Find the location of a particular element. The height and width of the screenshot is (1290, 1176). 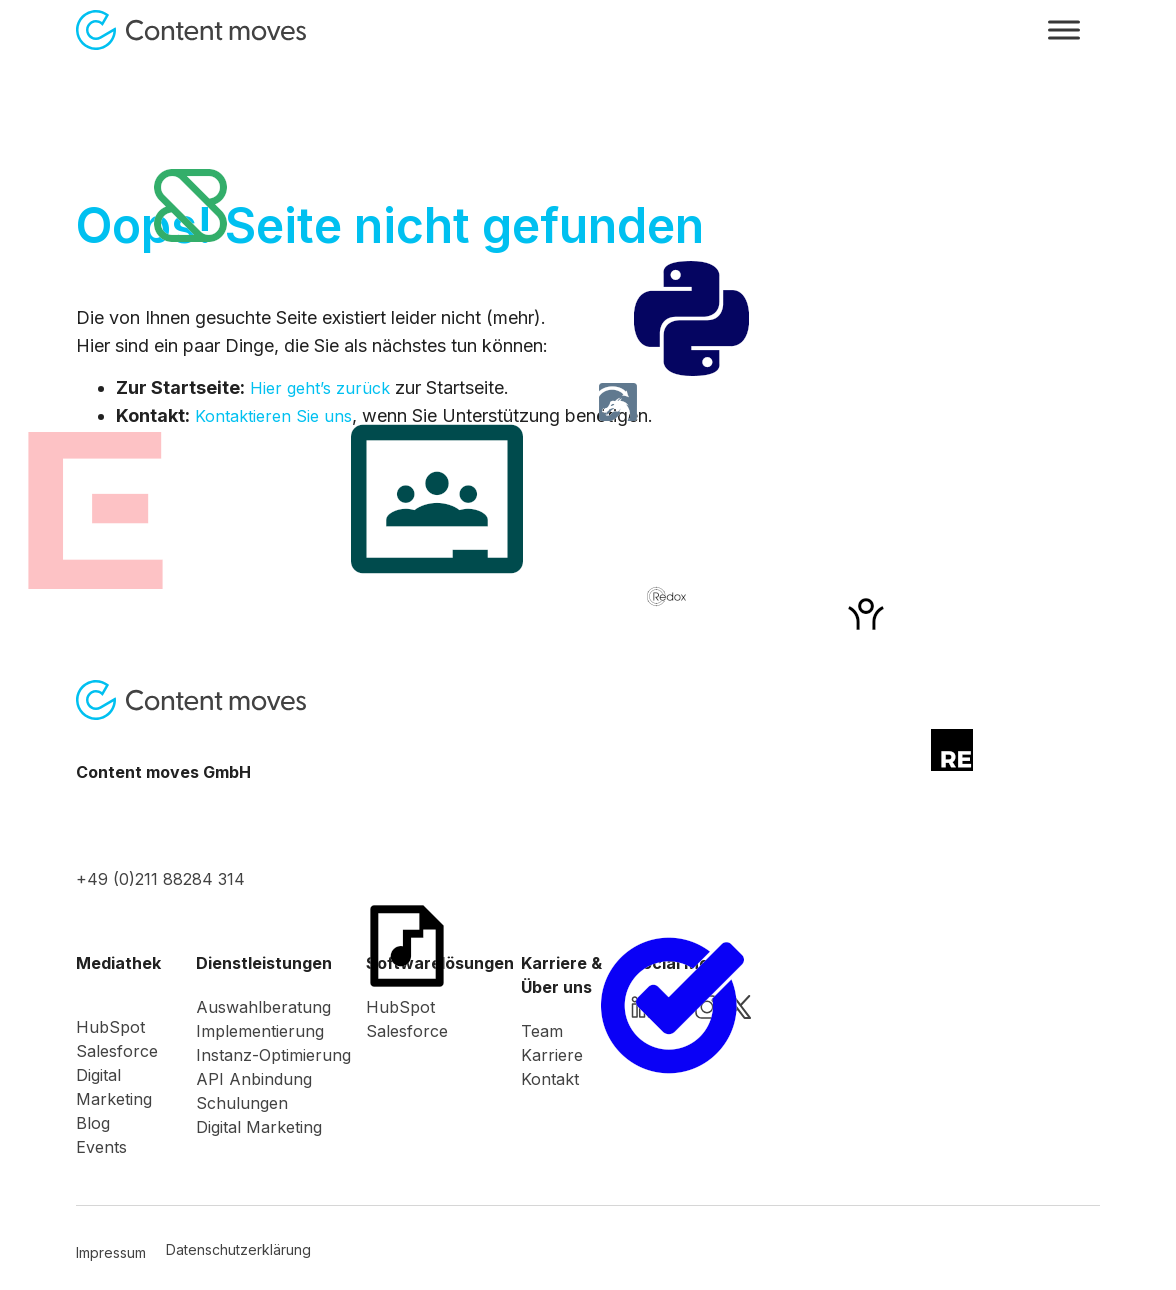

open the Shortcut project management app is located at coordinates (190, 205).